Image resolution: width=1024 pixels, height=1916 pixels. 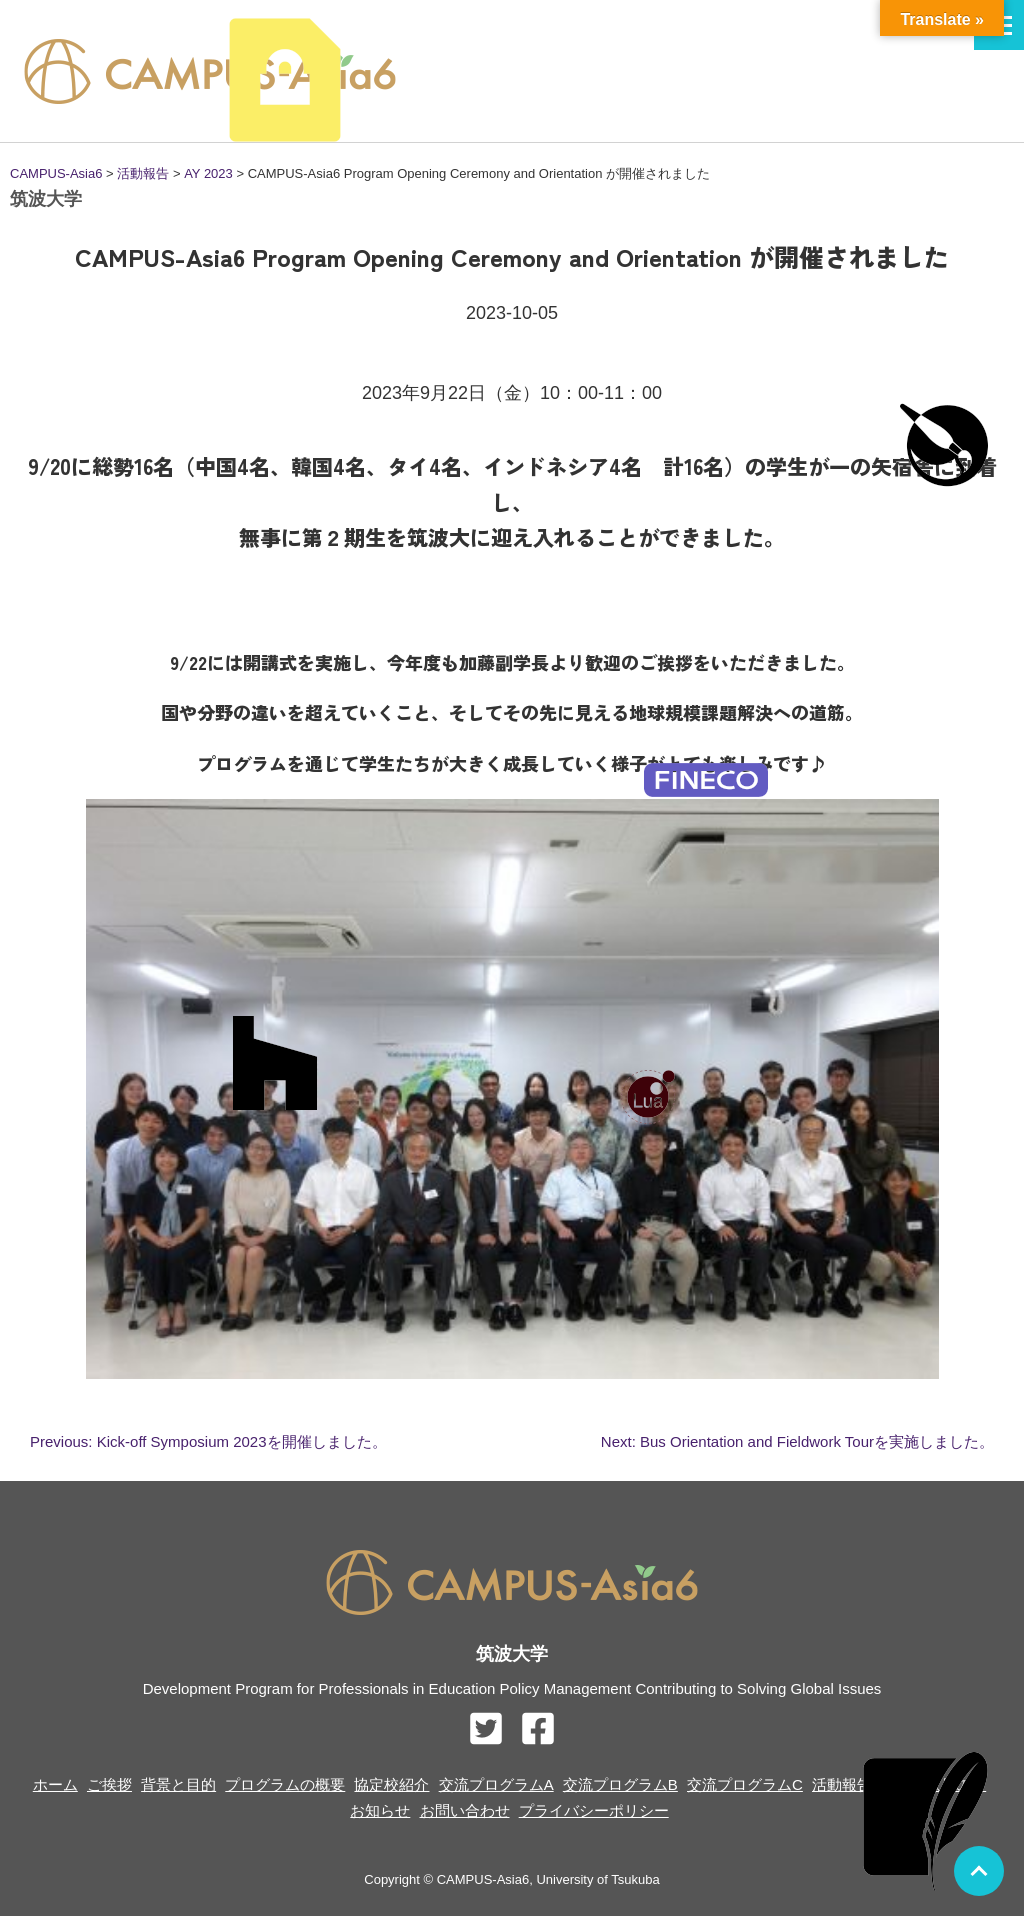 What do you see at coordinates (648, 1097) in the screenshot?
I see `lua programming language logo` at bounding box center [648, 1097].